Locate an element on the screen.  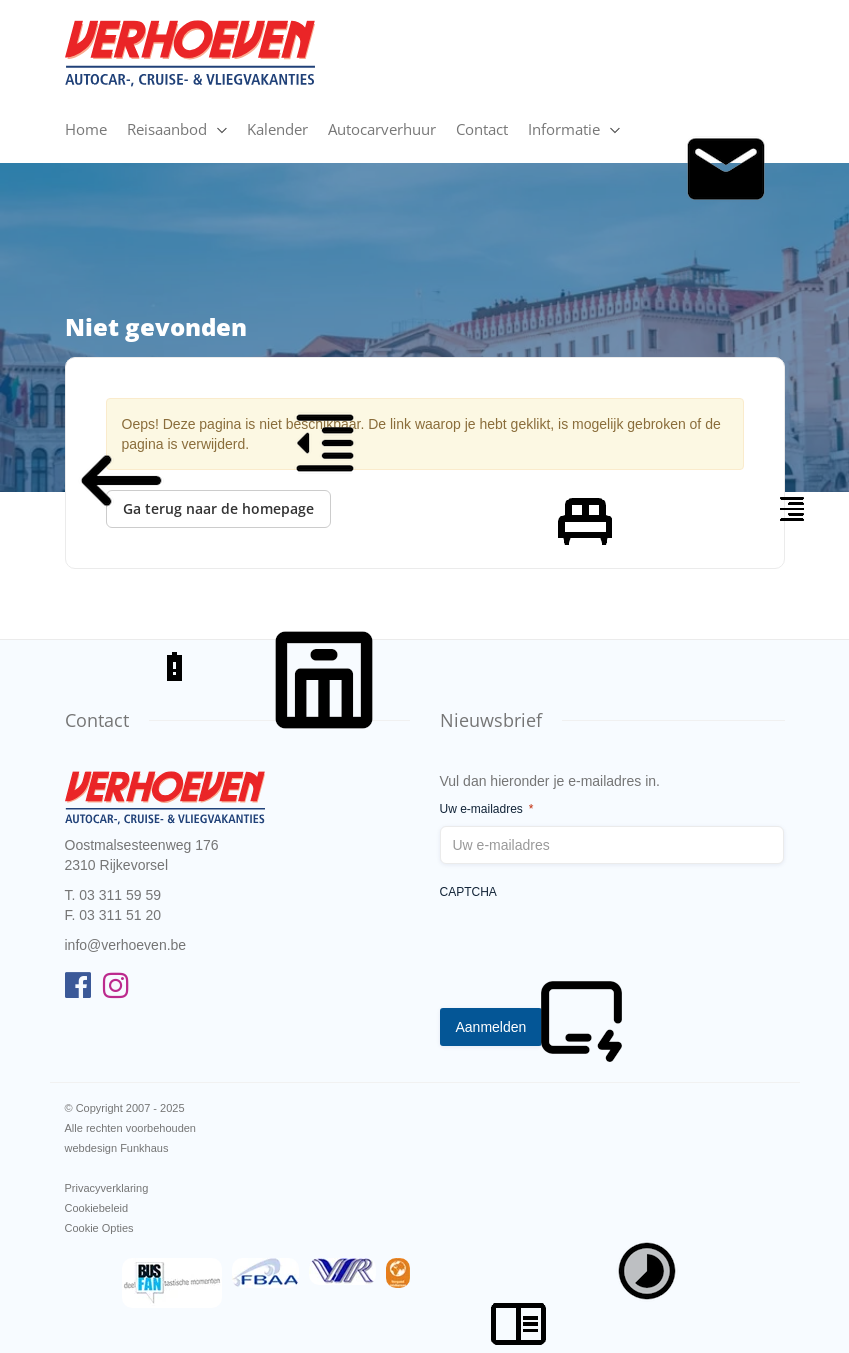
tablet charging in landscape mode is located at coordinates (581, 1017).